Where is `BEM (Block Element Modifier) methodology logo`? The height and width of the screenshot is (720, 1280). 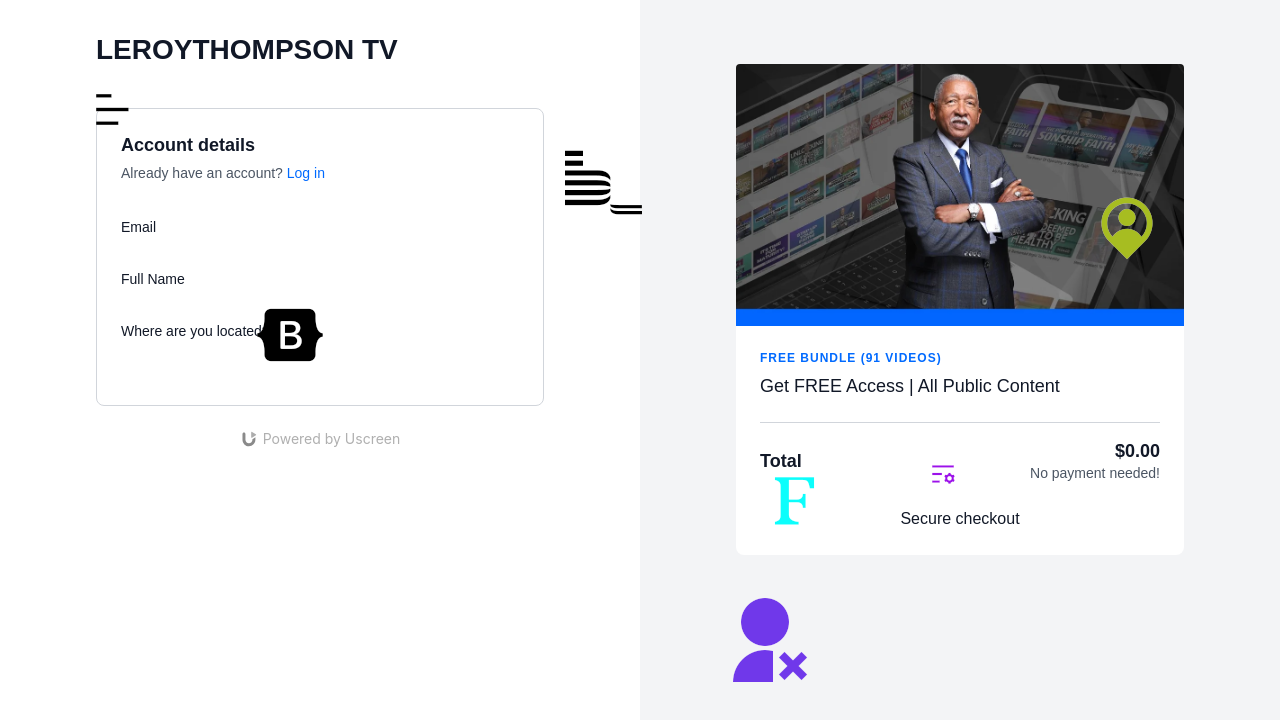 BEM (Block Element Modifier) methodology logo is located at coordinates (603, 182).